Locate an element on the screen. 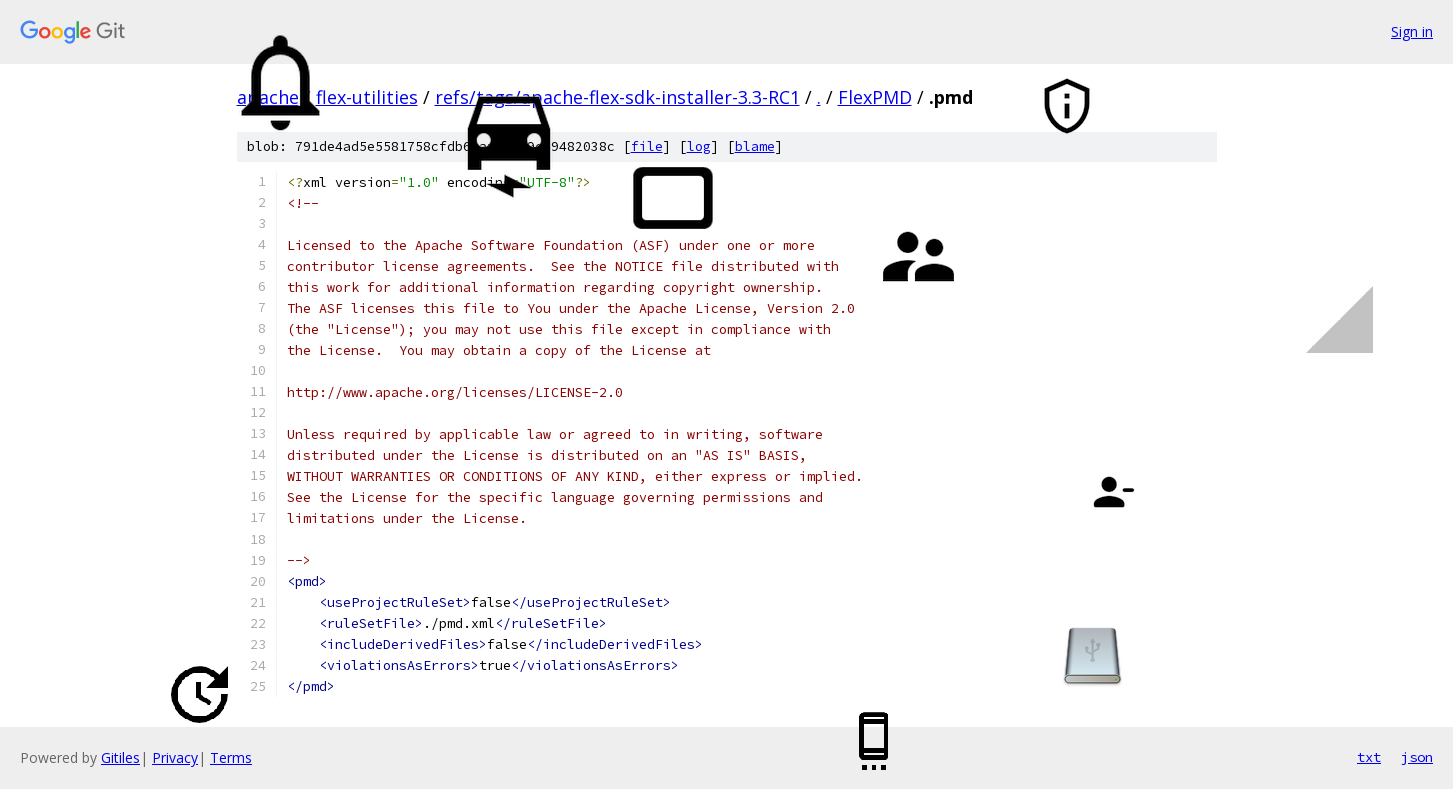 This screenshot has width=1453, height=789. manage team members or user accounts is located at coordinates (918, 256).